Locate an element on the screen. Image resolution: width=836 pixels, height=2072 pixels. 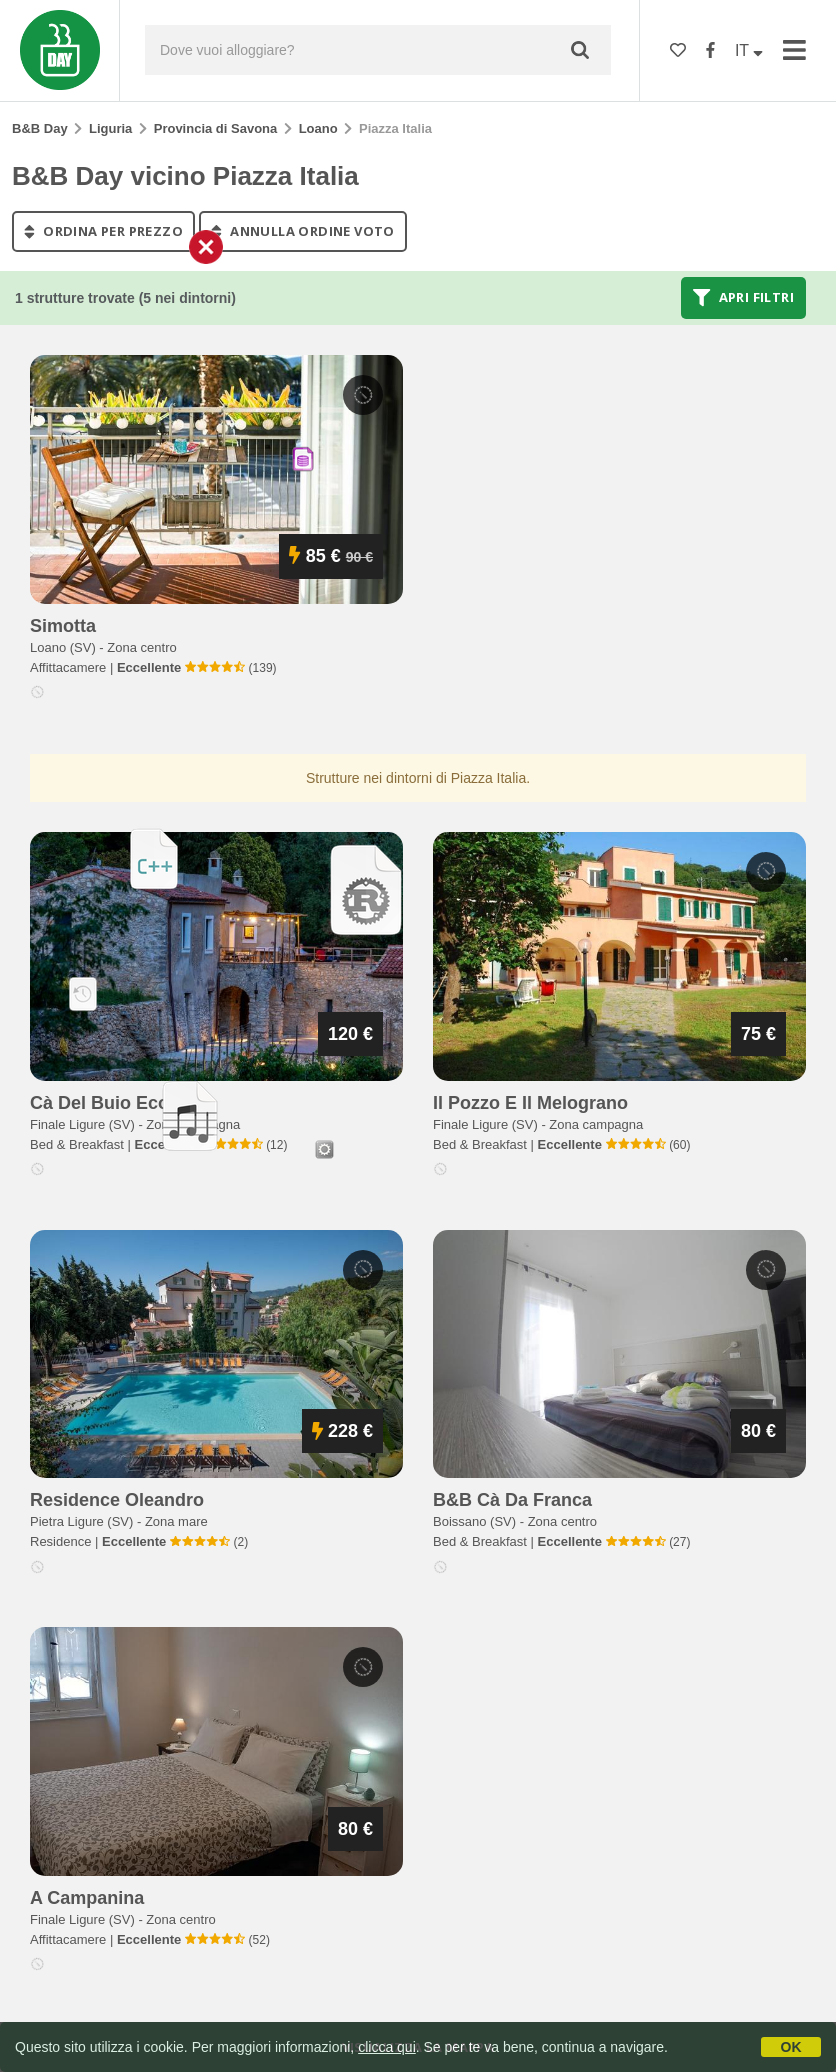
a C++ source code file is located at coordinates (154, 859).